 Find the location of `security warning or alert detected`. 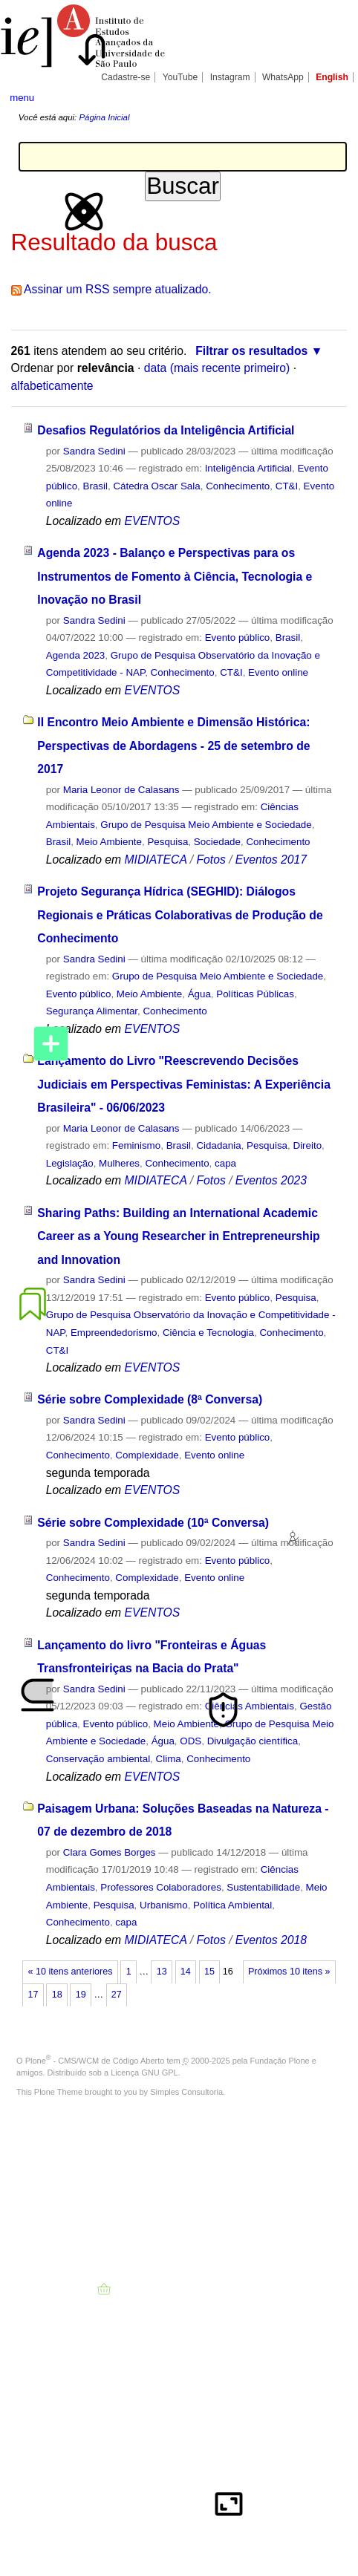

security warning or alert detected is located at coordinates (223, 1709).